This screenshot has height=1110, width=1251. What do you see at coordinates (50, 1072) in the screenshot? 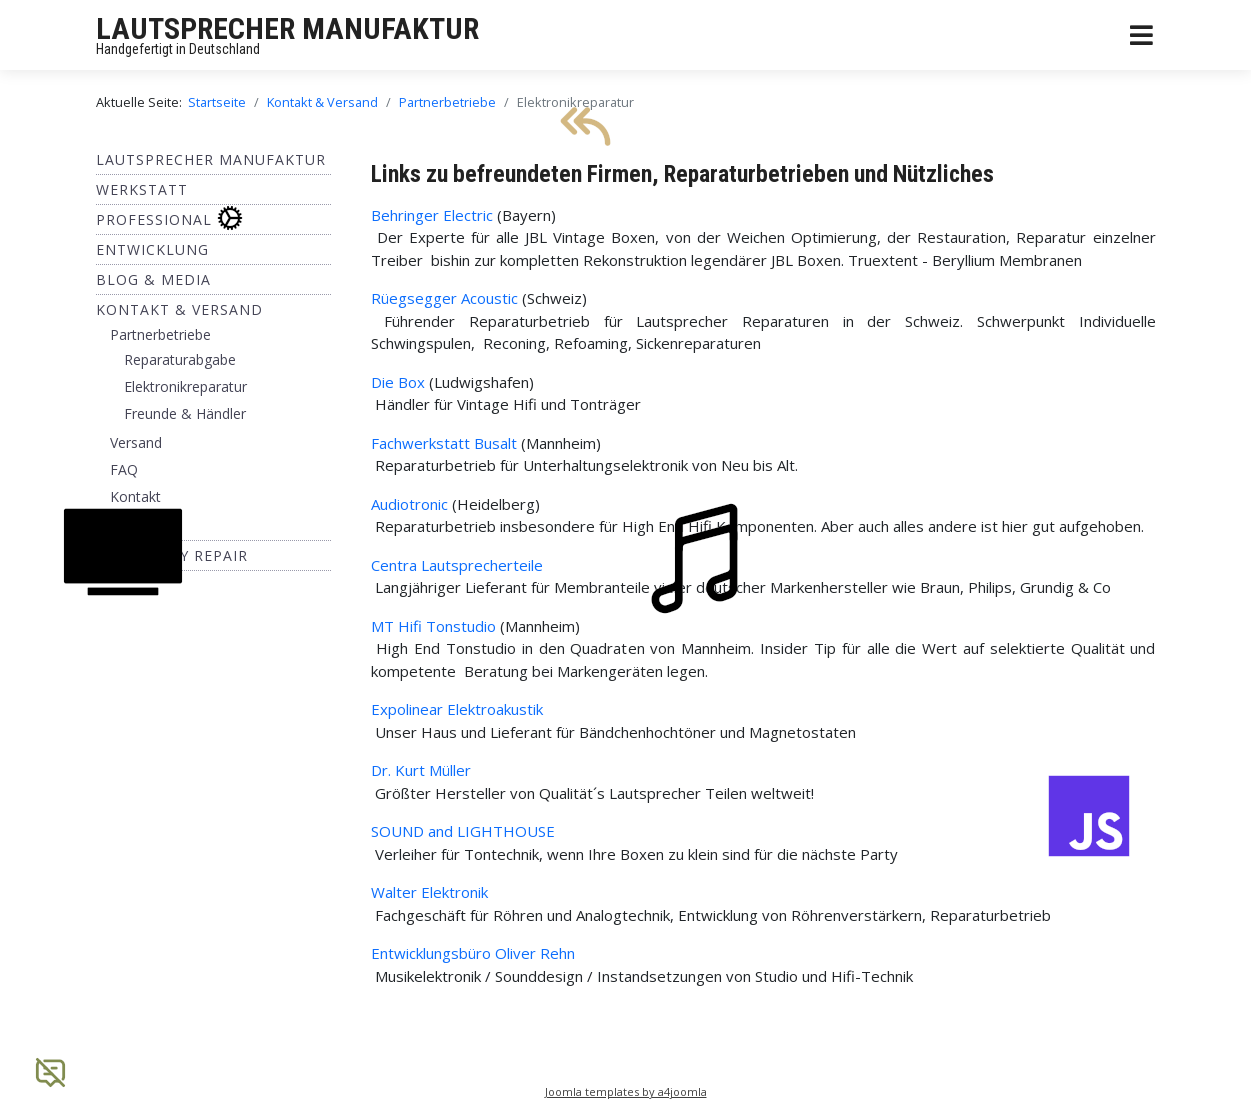
I see `messaging is disabled or unavailable` at bounding box center [50, 1072].